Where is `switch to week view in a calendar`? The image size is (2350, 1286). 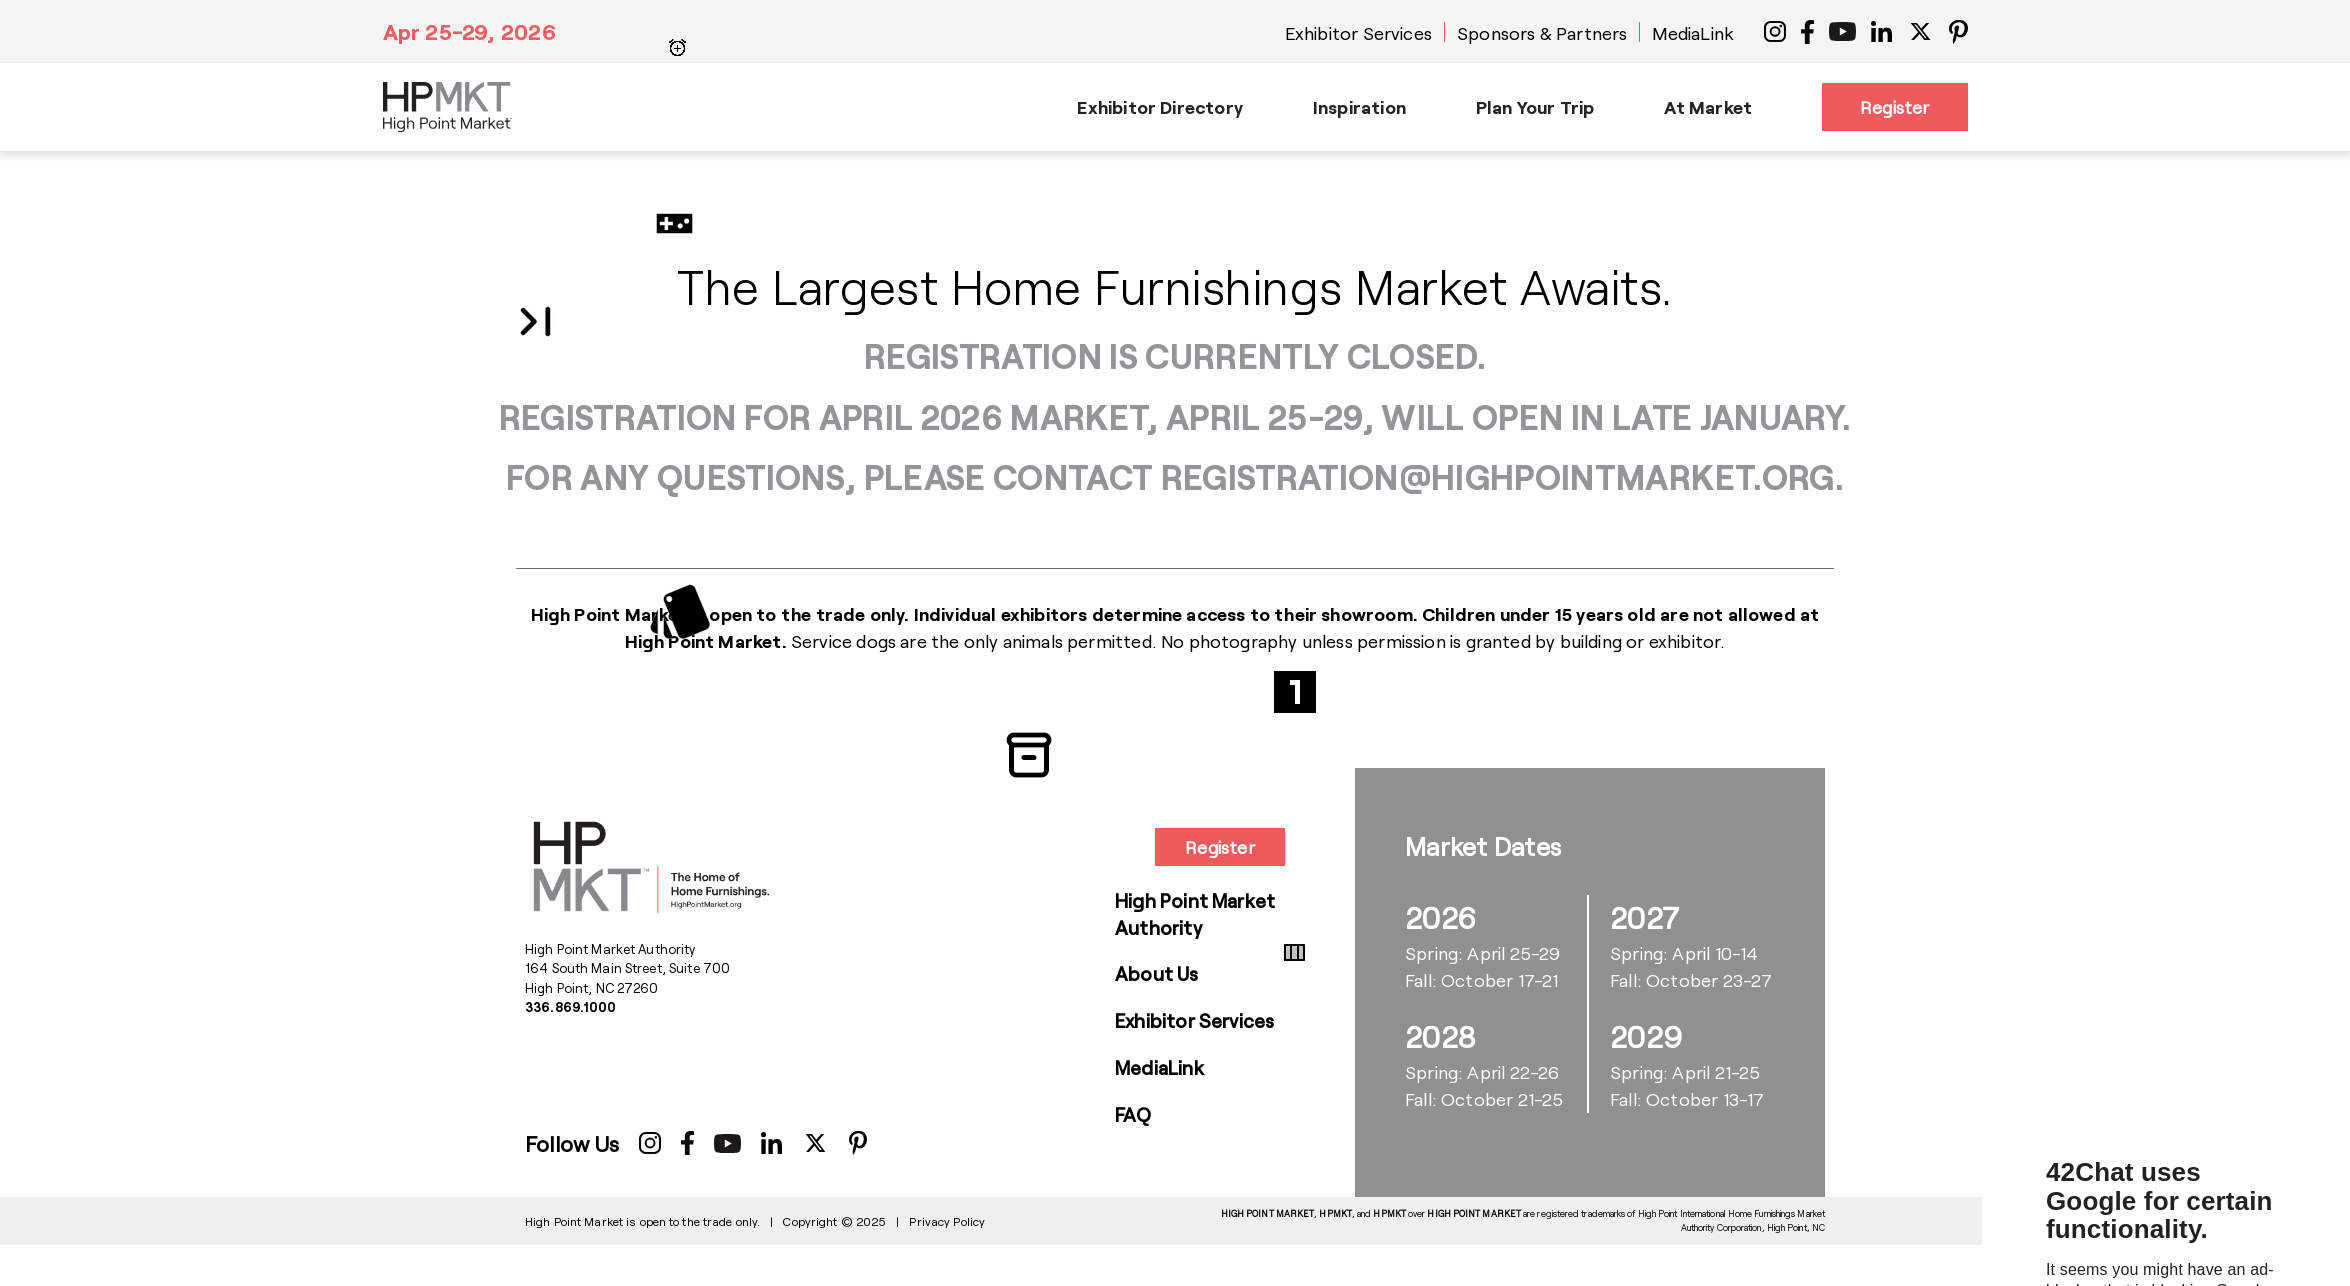 switch to week view in a calendar is located at coordinates (1294, 952).